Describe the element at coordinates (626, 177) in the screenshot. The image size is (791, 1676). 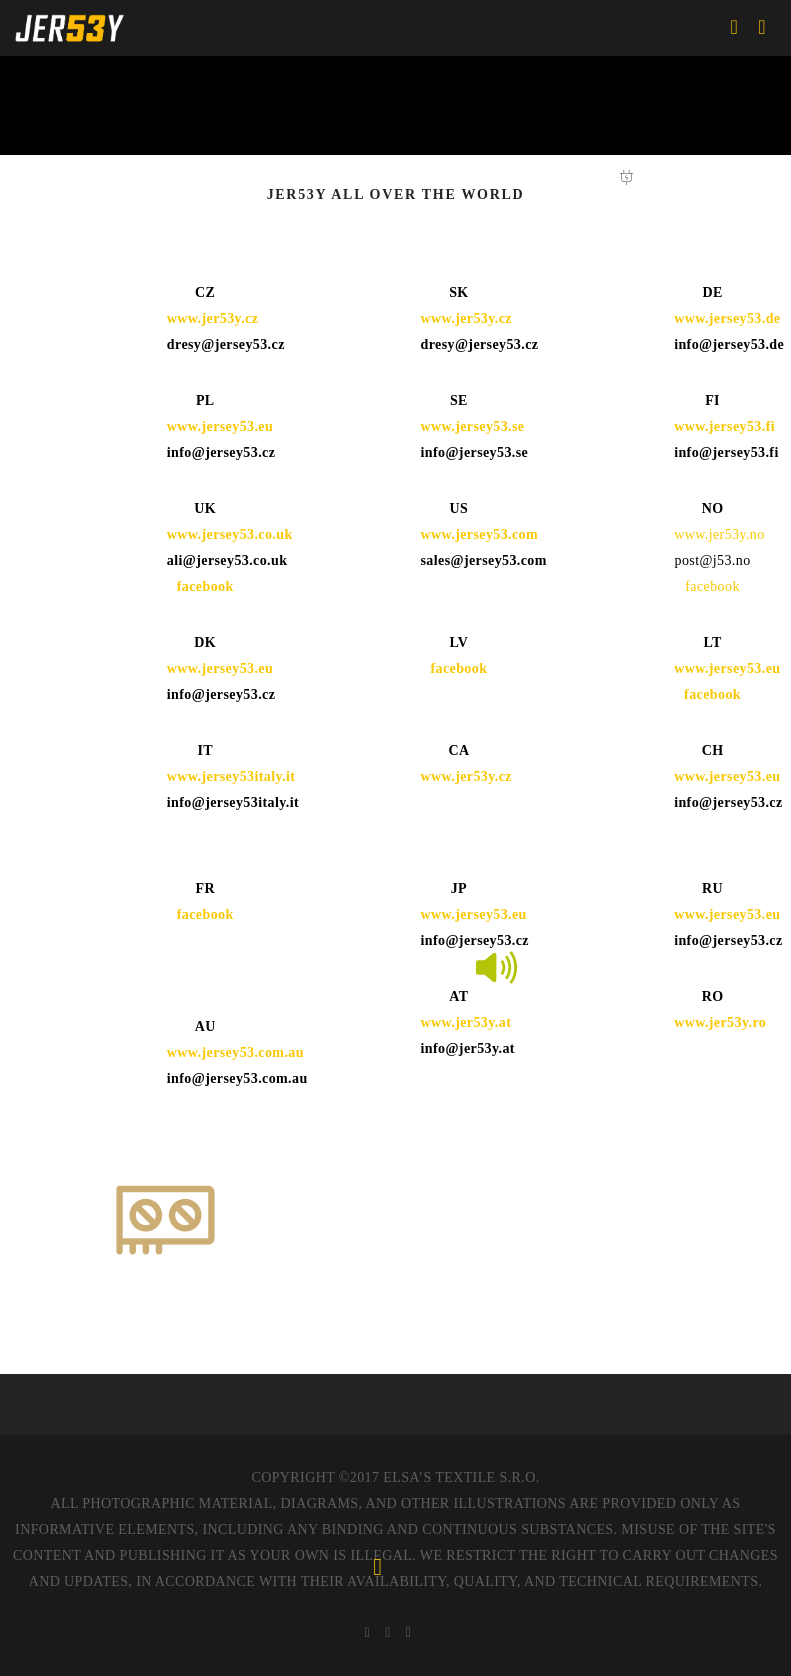
I see `indicates device is currently charging` at that location.